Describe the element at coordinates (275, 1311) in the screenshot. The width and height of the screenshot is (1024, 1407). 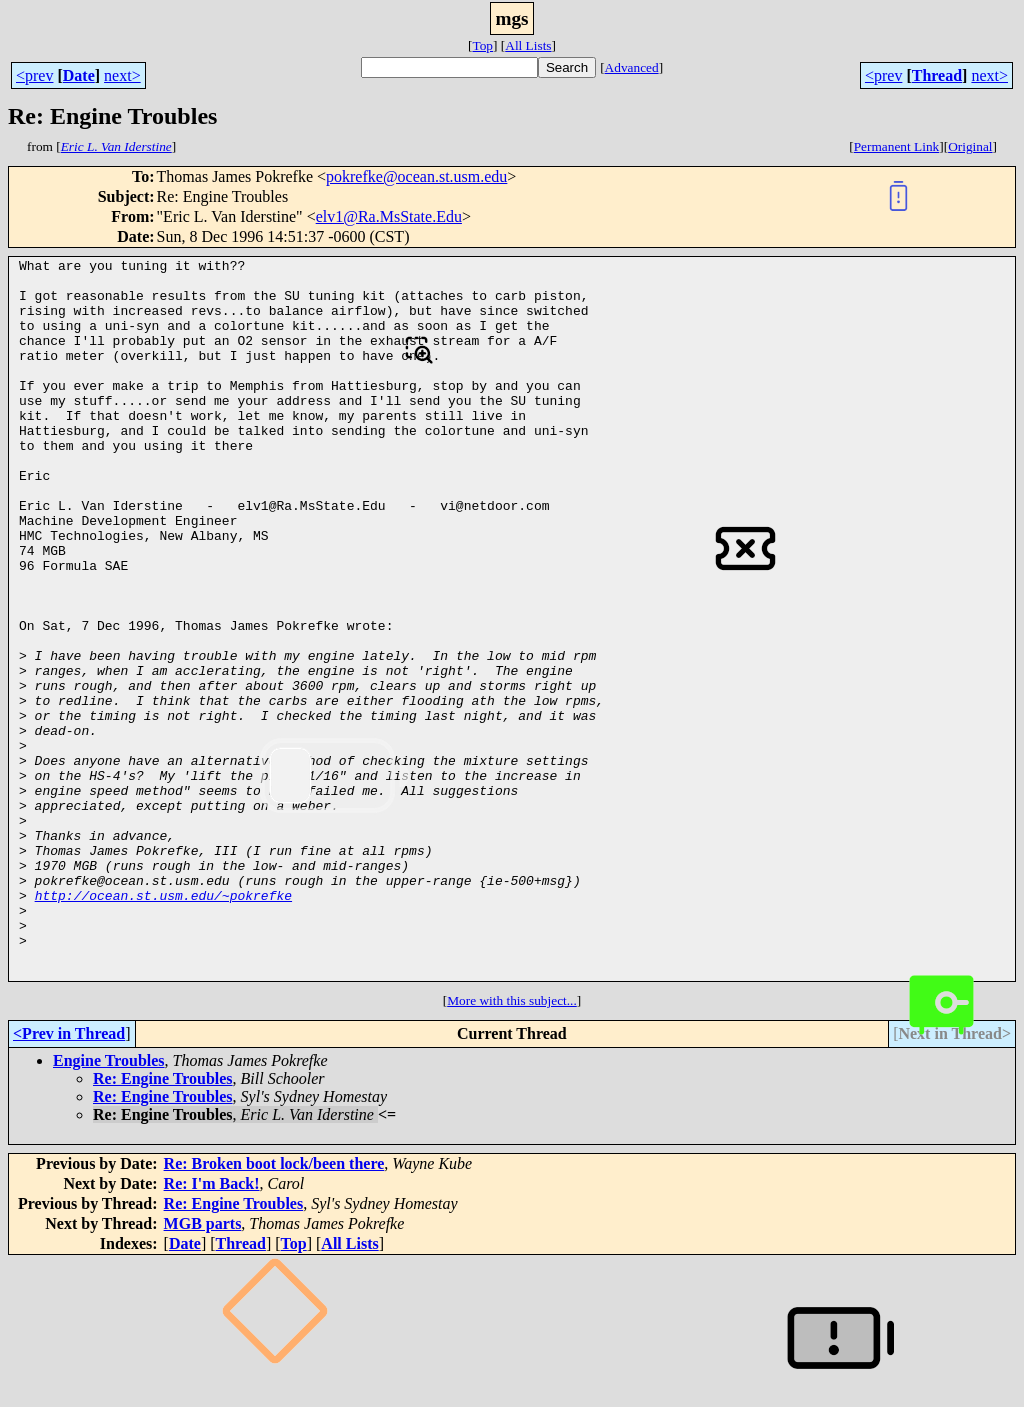
I see `indicates premium or exclusive content` at that location.